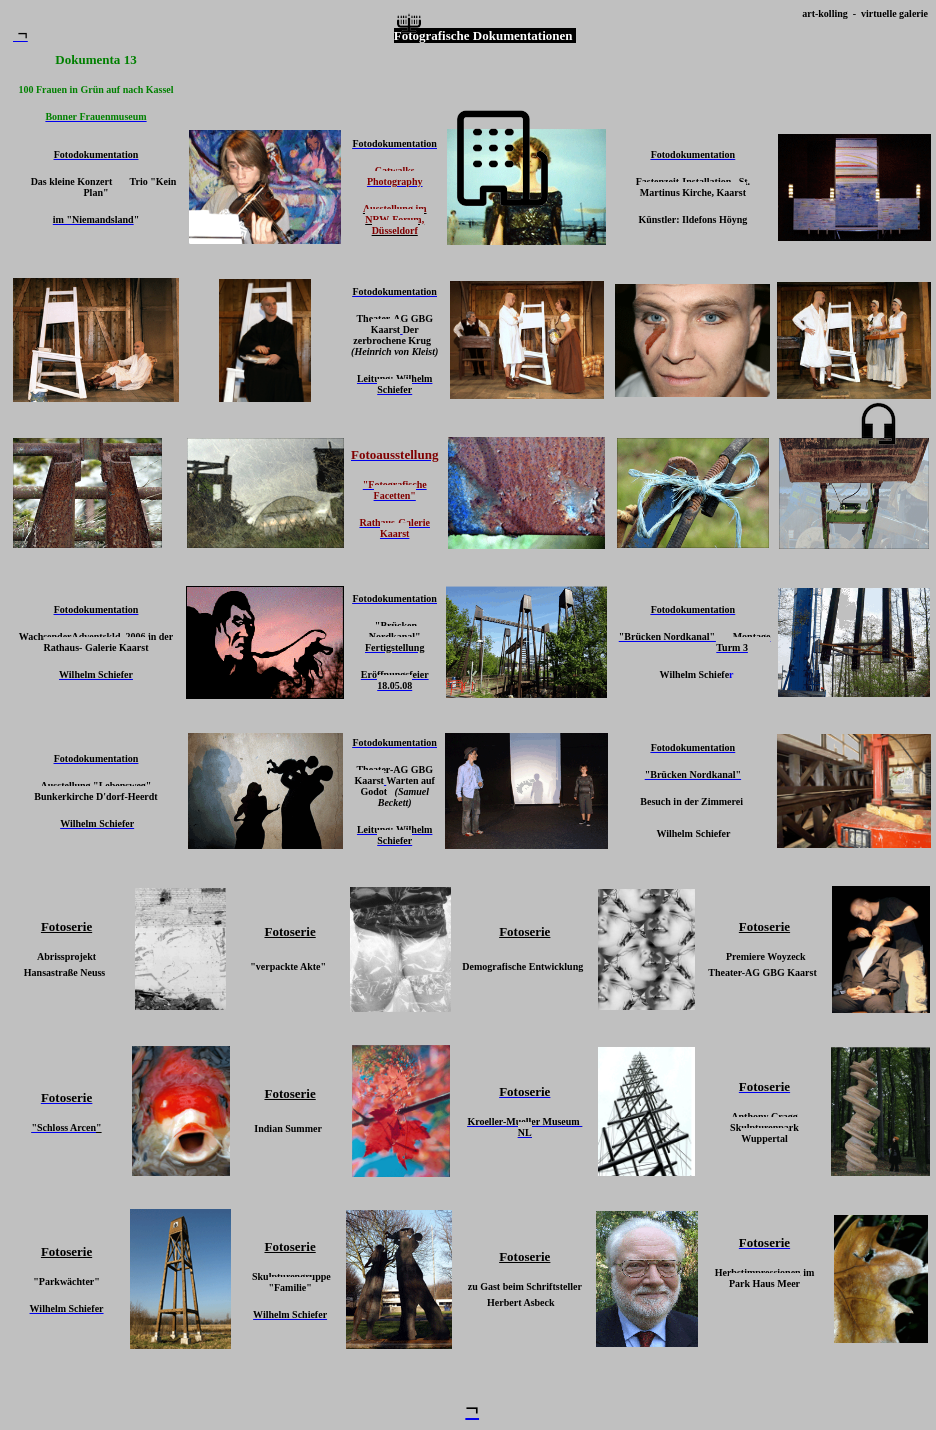  Describe the element at coordinates (409, 23) in the screenshot. I see `indicates Hanukkah-related content or events` at that location.